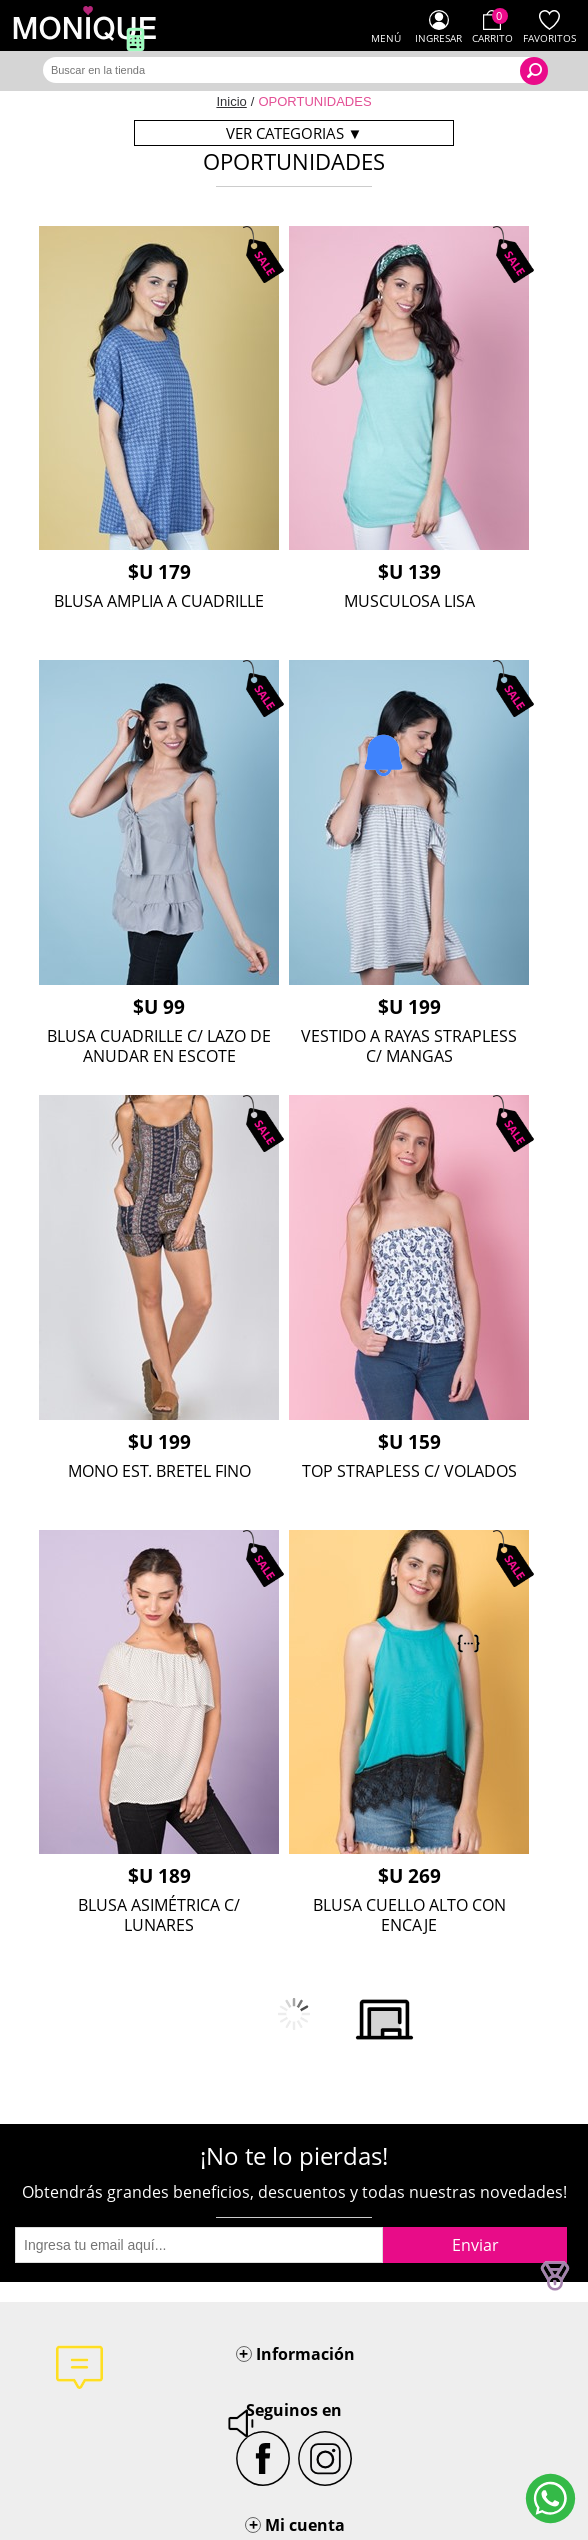 This screenshot has height=2540, width=588. I want to click on open the calculator app, so click(135, 39).